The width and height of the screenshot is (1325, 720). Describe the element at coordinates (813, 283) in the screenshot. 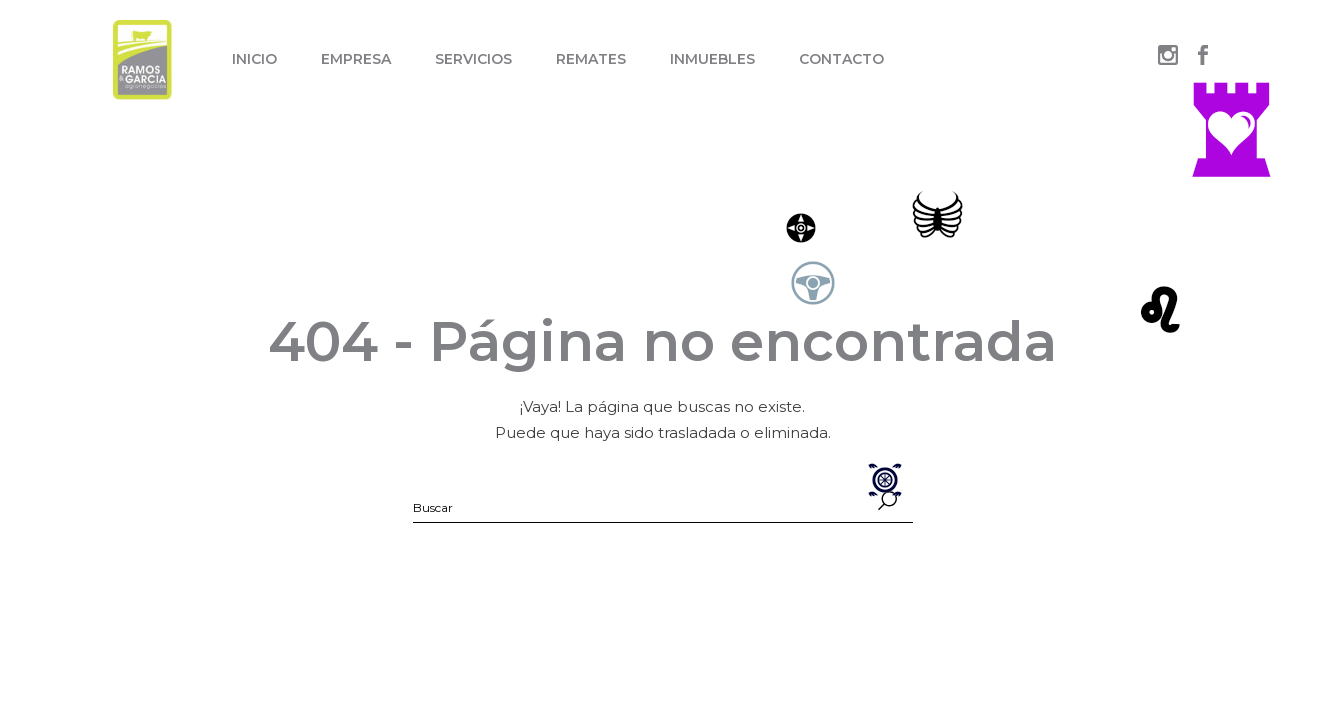

I see `access driving or vehicle controls` at that location.